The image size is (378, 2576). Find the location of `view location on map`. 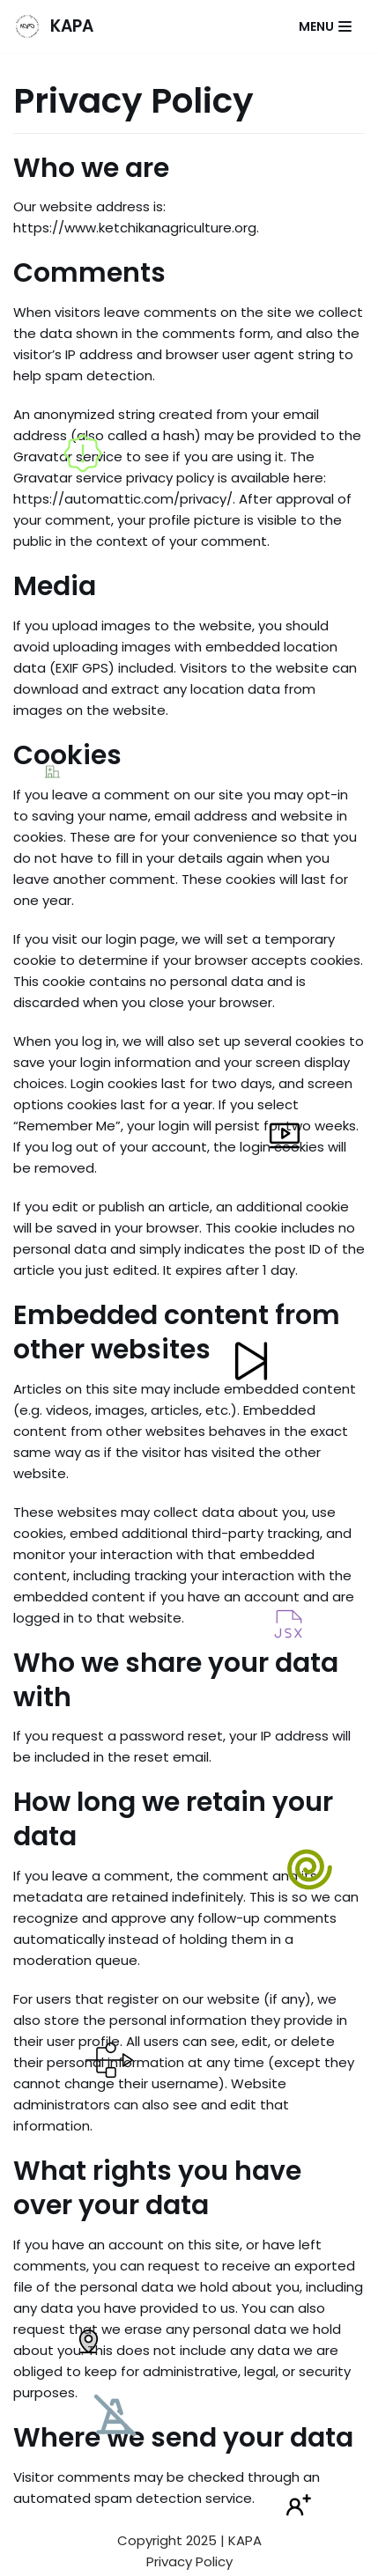

view location on map is located at coordinates (88, 2341).